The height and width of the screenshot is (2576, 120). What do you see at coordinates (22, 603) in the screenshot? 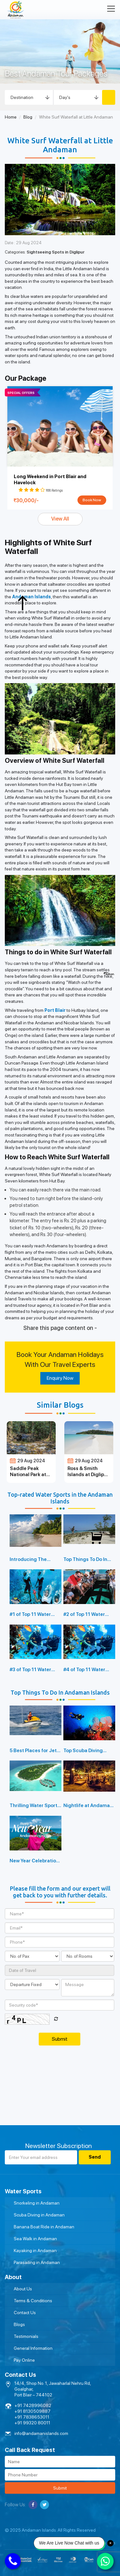
I see `scroll to top of page` at bounding box center [22, 603].